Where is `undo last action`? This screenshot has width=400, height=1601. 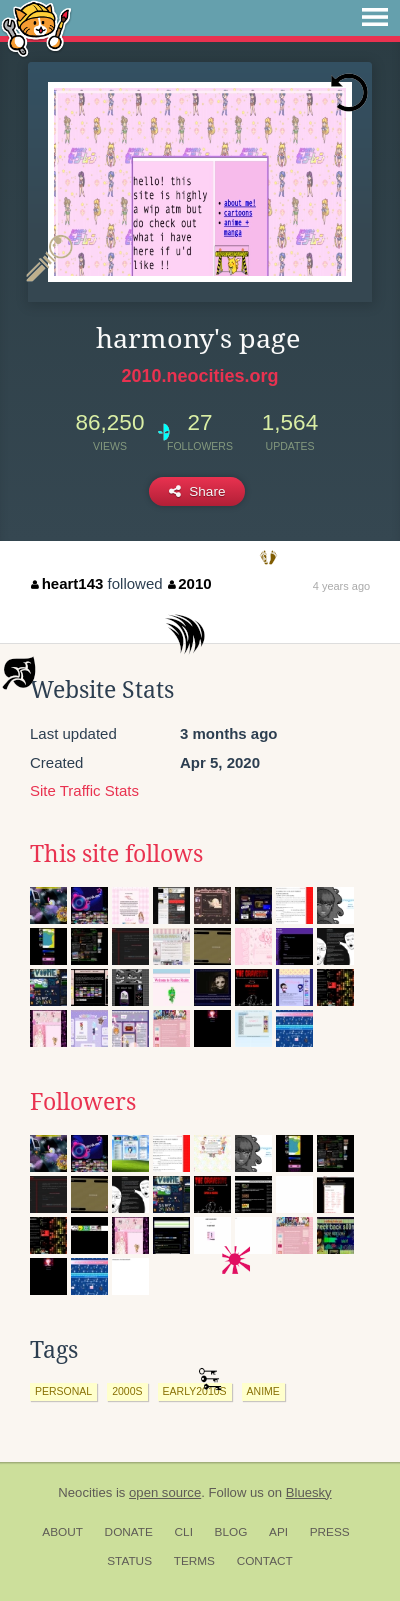
undo last action is located at coordinates (349, 92).